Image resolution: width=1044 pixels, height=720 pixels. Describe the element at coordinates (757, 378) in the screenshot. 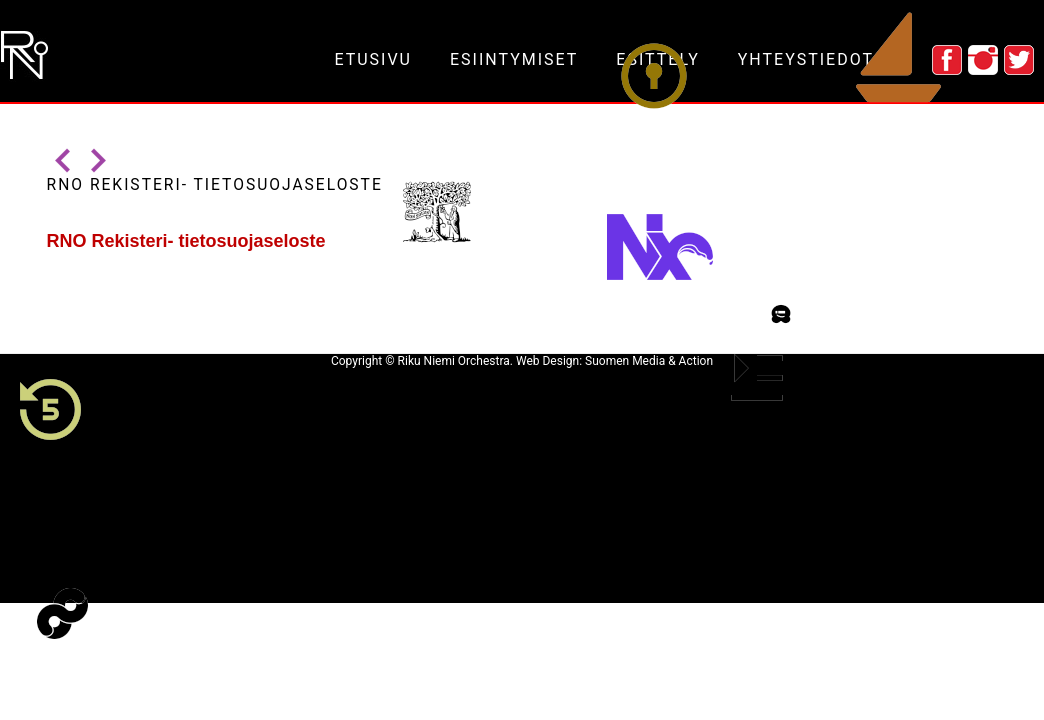

I see `collapse the side menu or navigation panel` at that location.